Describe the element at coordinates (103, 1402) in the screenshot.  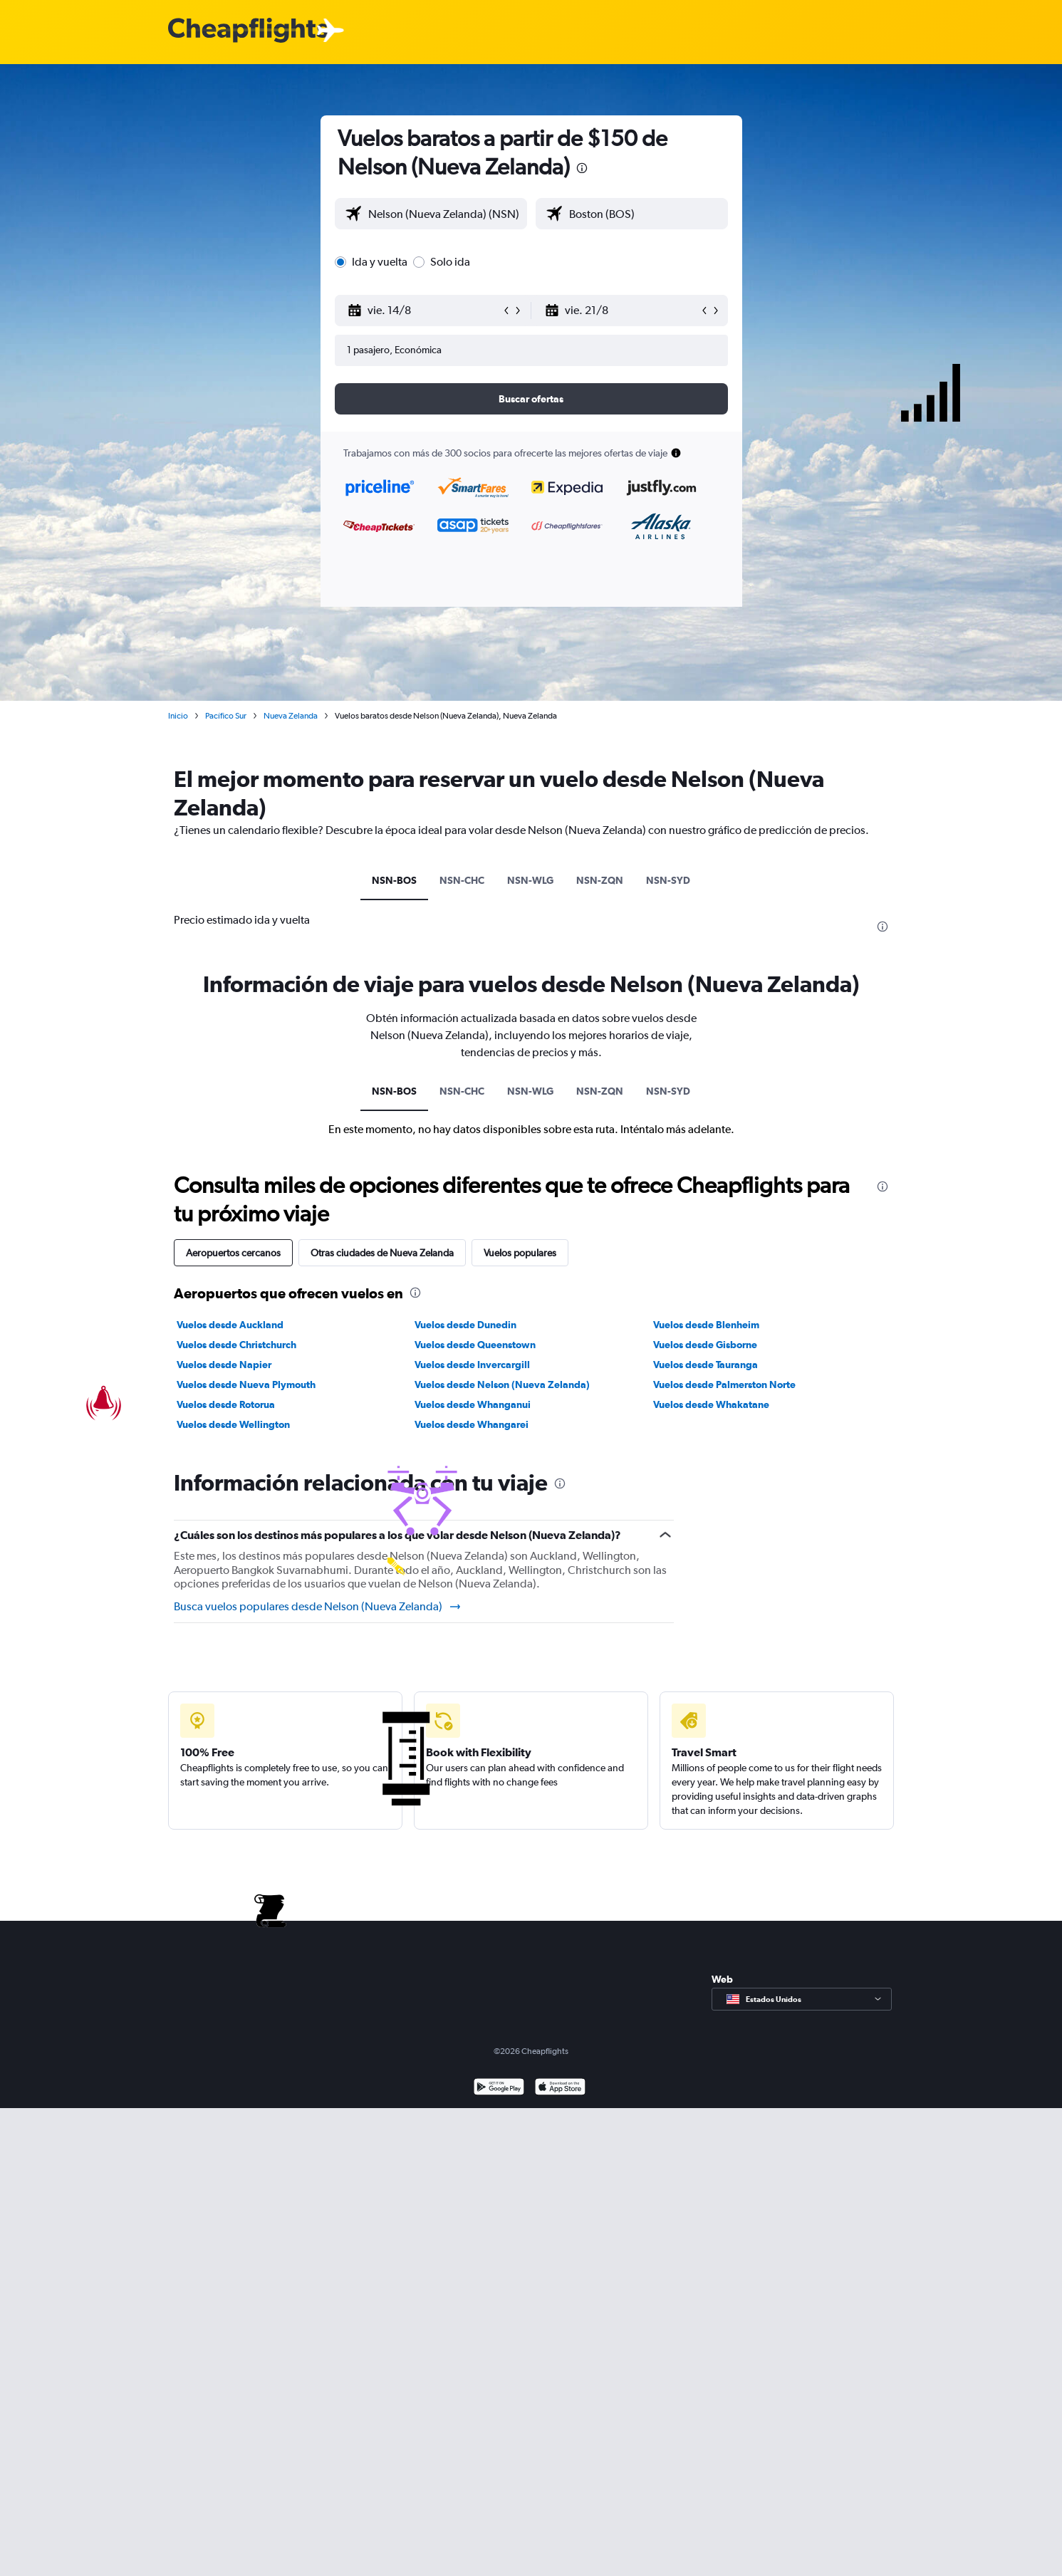
I see `indicates new notifications or alerts` at that location.